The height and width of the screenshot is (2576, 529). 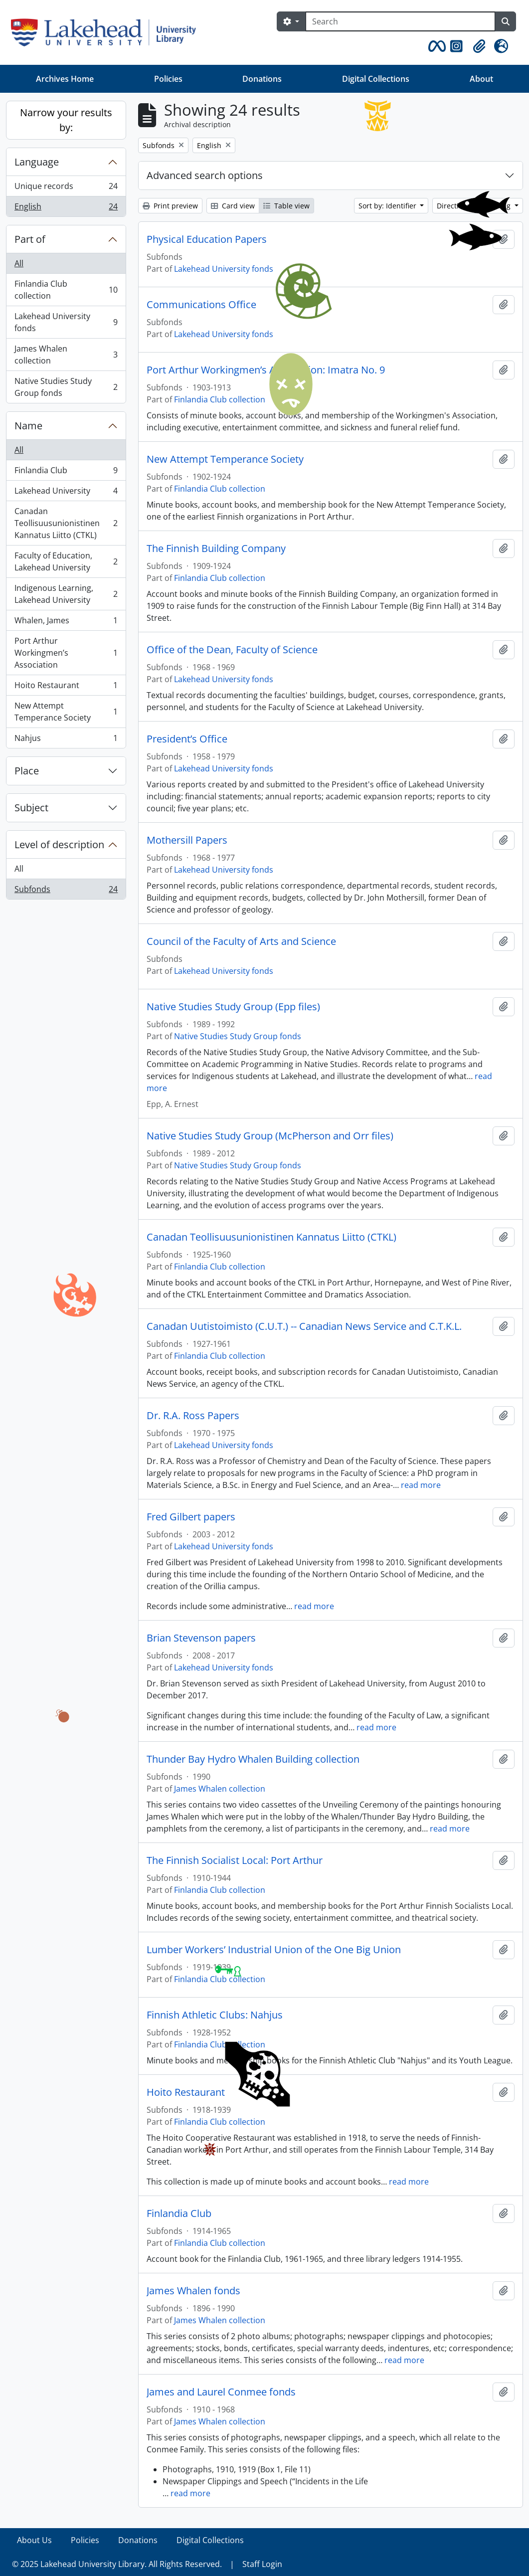 What do you see at coordinates (257, 2074) in the screenshot?
I see `activate disintegrate ability or spell` at bounding box center [257, 2074].